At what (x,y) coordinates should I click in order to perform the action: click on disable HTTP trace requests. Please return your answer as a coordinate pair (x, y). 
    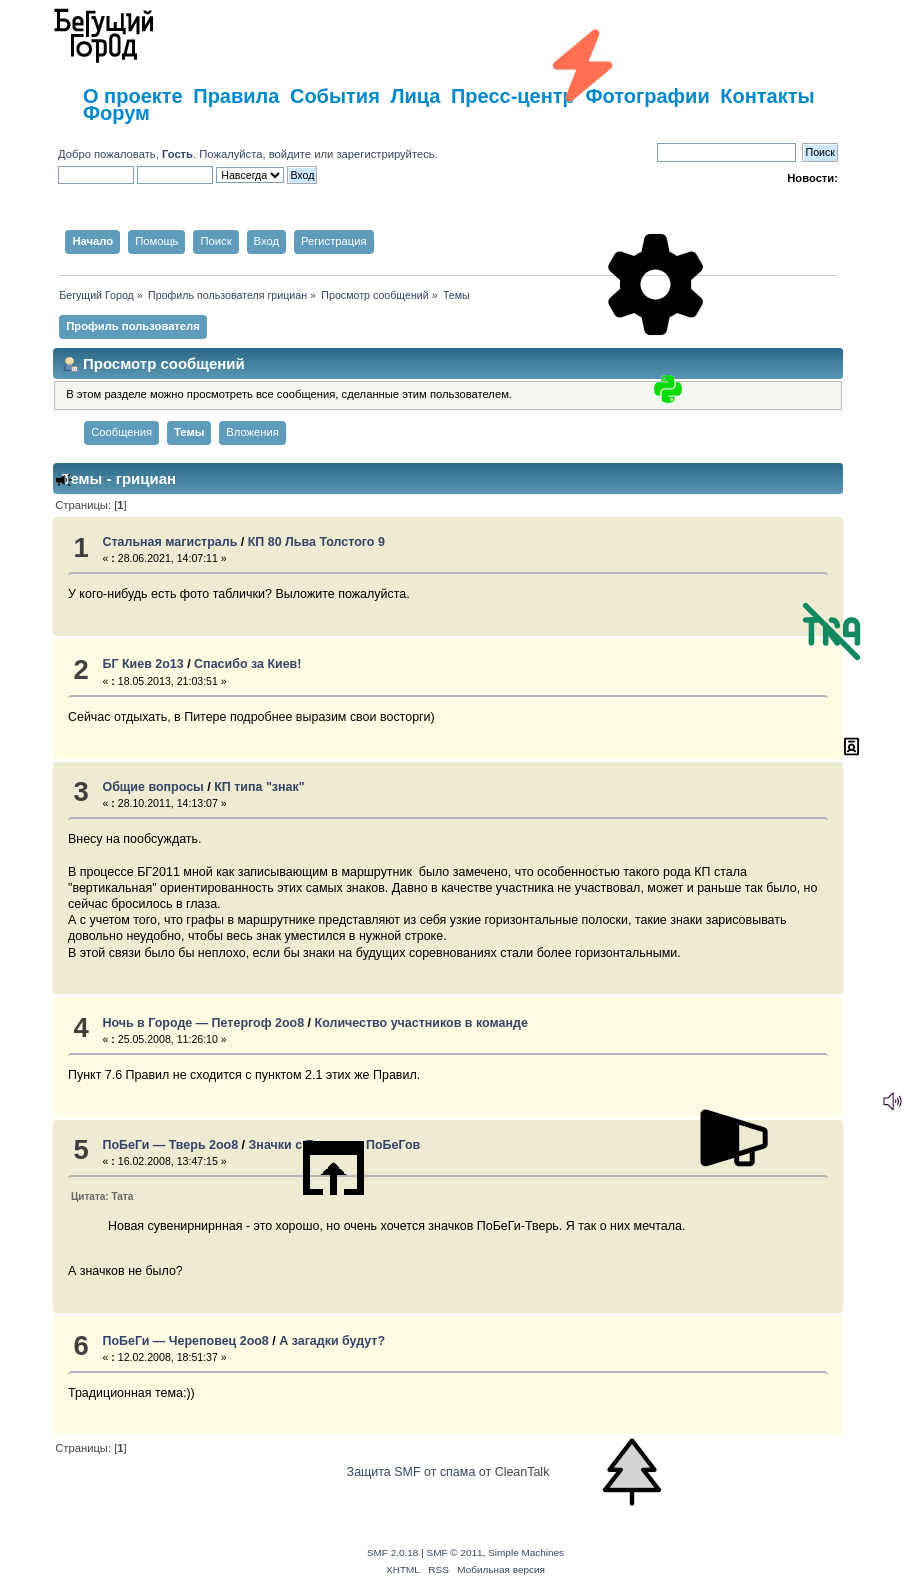
    Looking at the image, I should click on (831, 631).